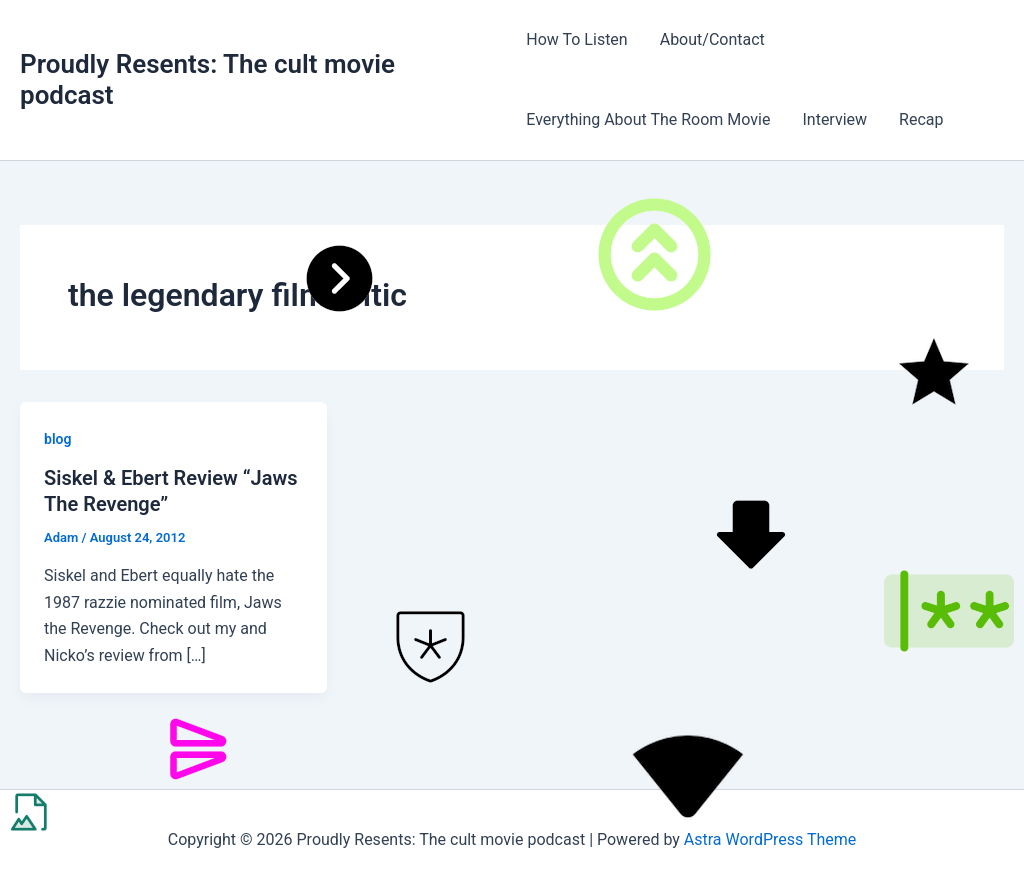 The width and height of the screenshot is (1024, 890). What do you see at coordinates (949, 611) in the screenshot?
I see `enter or manage your password` at bounding box center [949, 611].